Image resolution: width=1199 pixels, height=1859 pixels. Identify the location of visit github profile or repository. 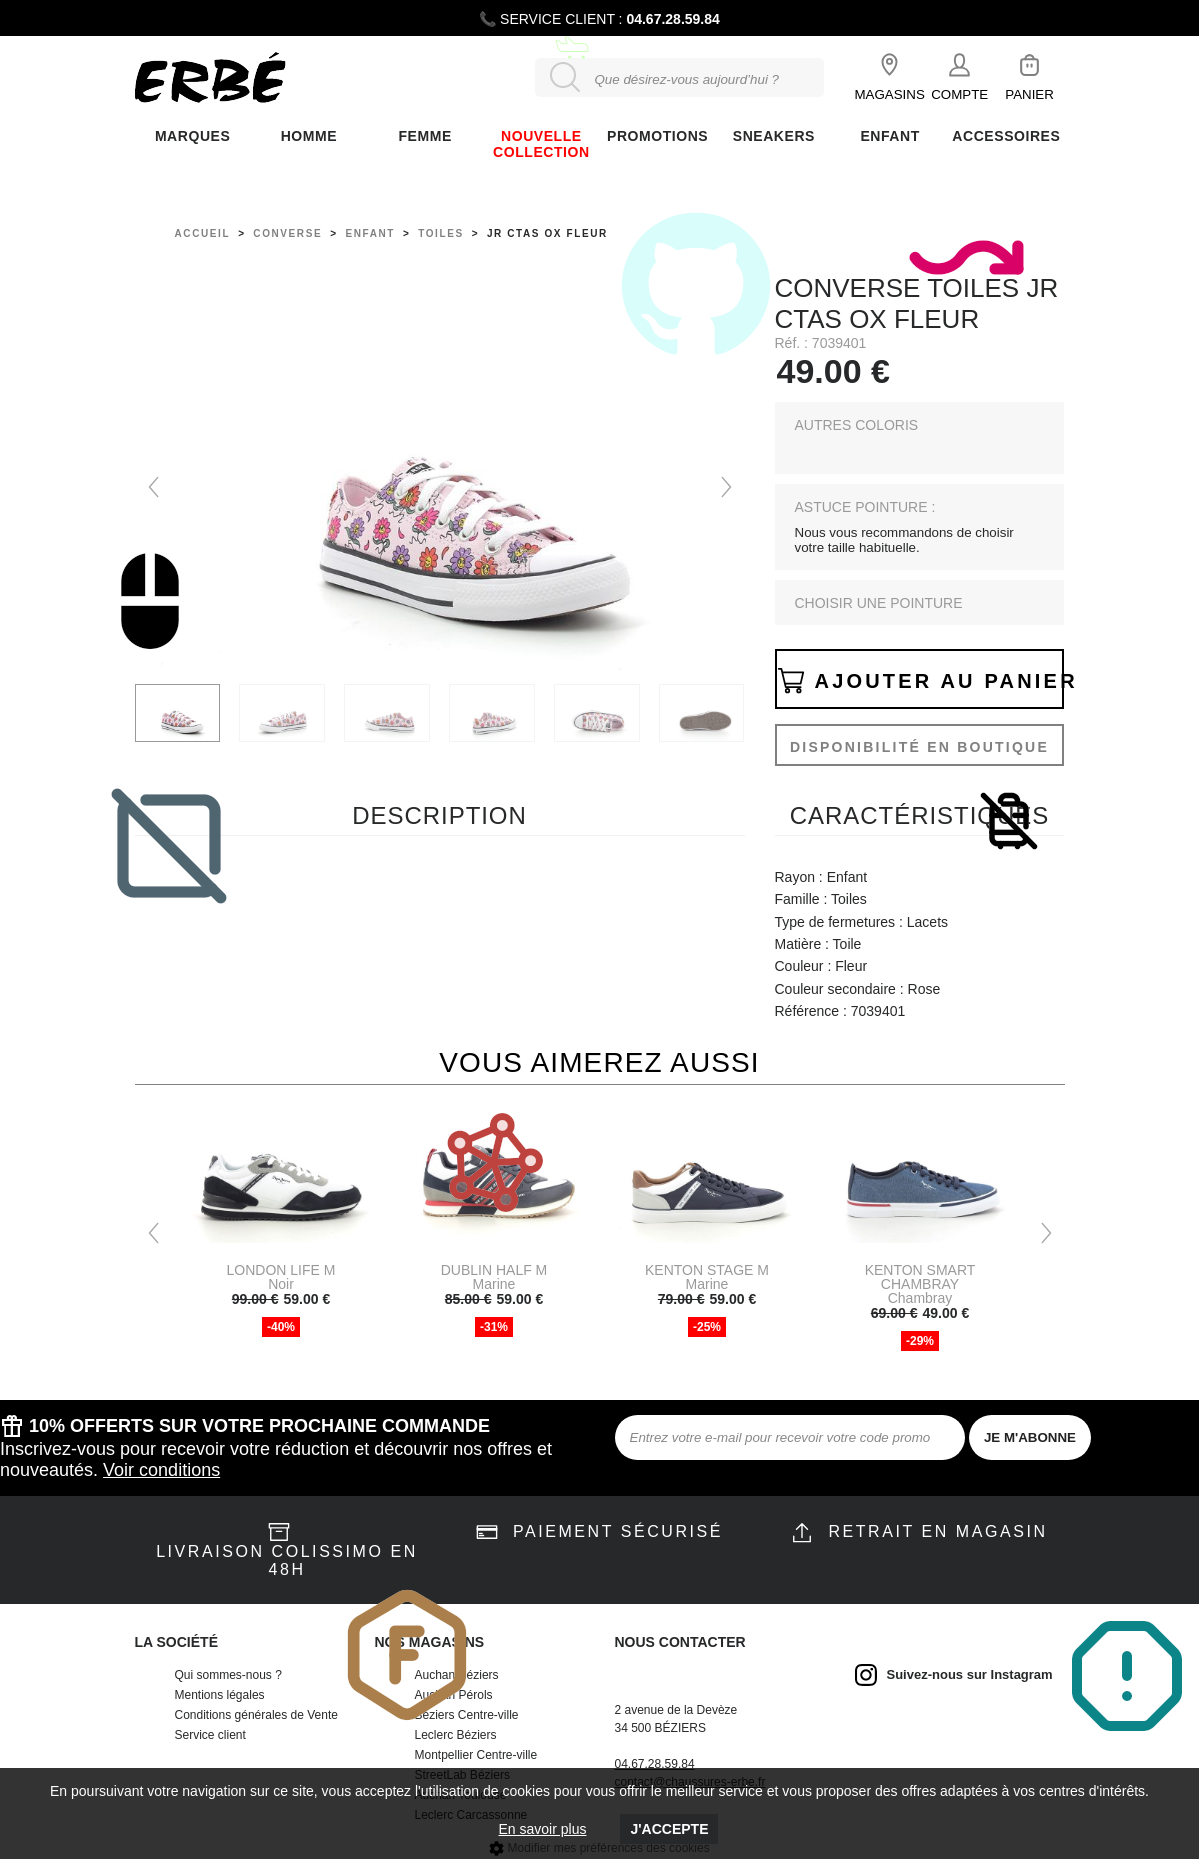
(696, 287).